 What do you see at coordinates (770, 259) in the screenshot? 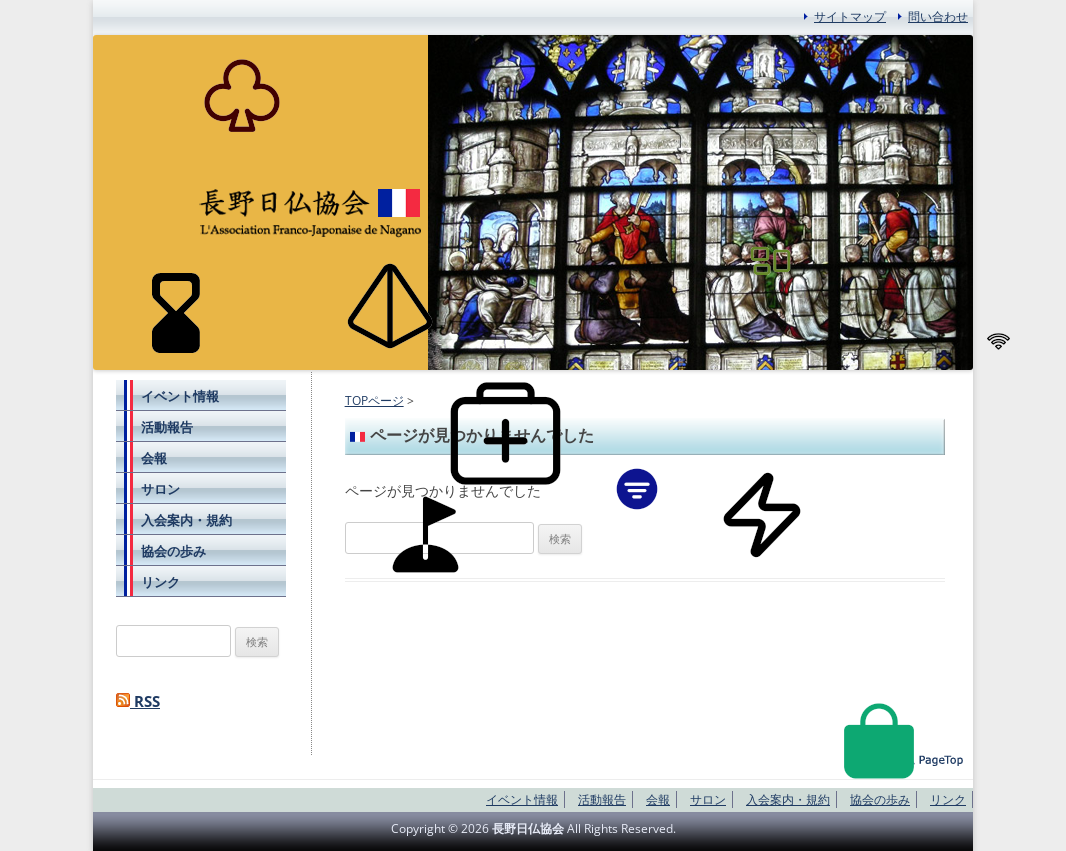
I see `view grouped elements or layouts` at bounding box center [770, 259].